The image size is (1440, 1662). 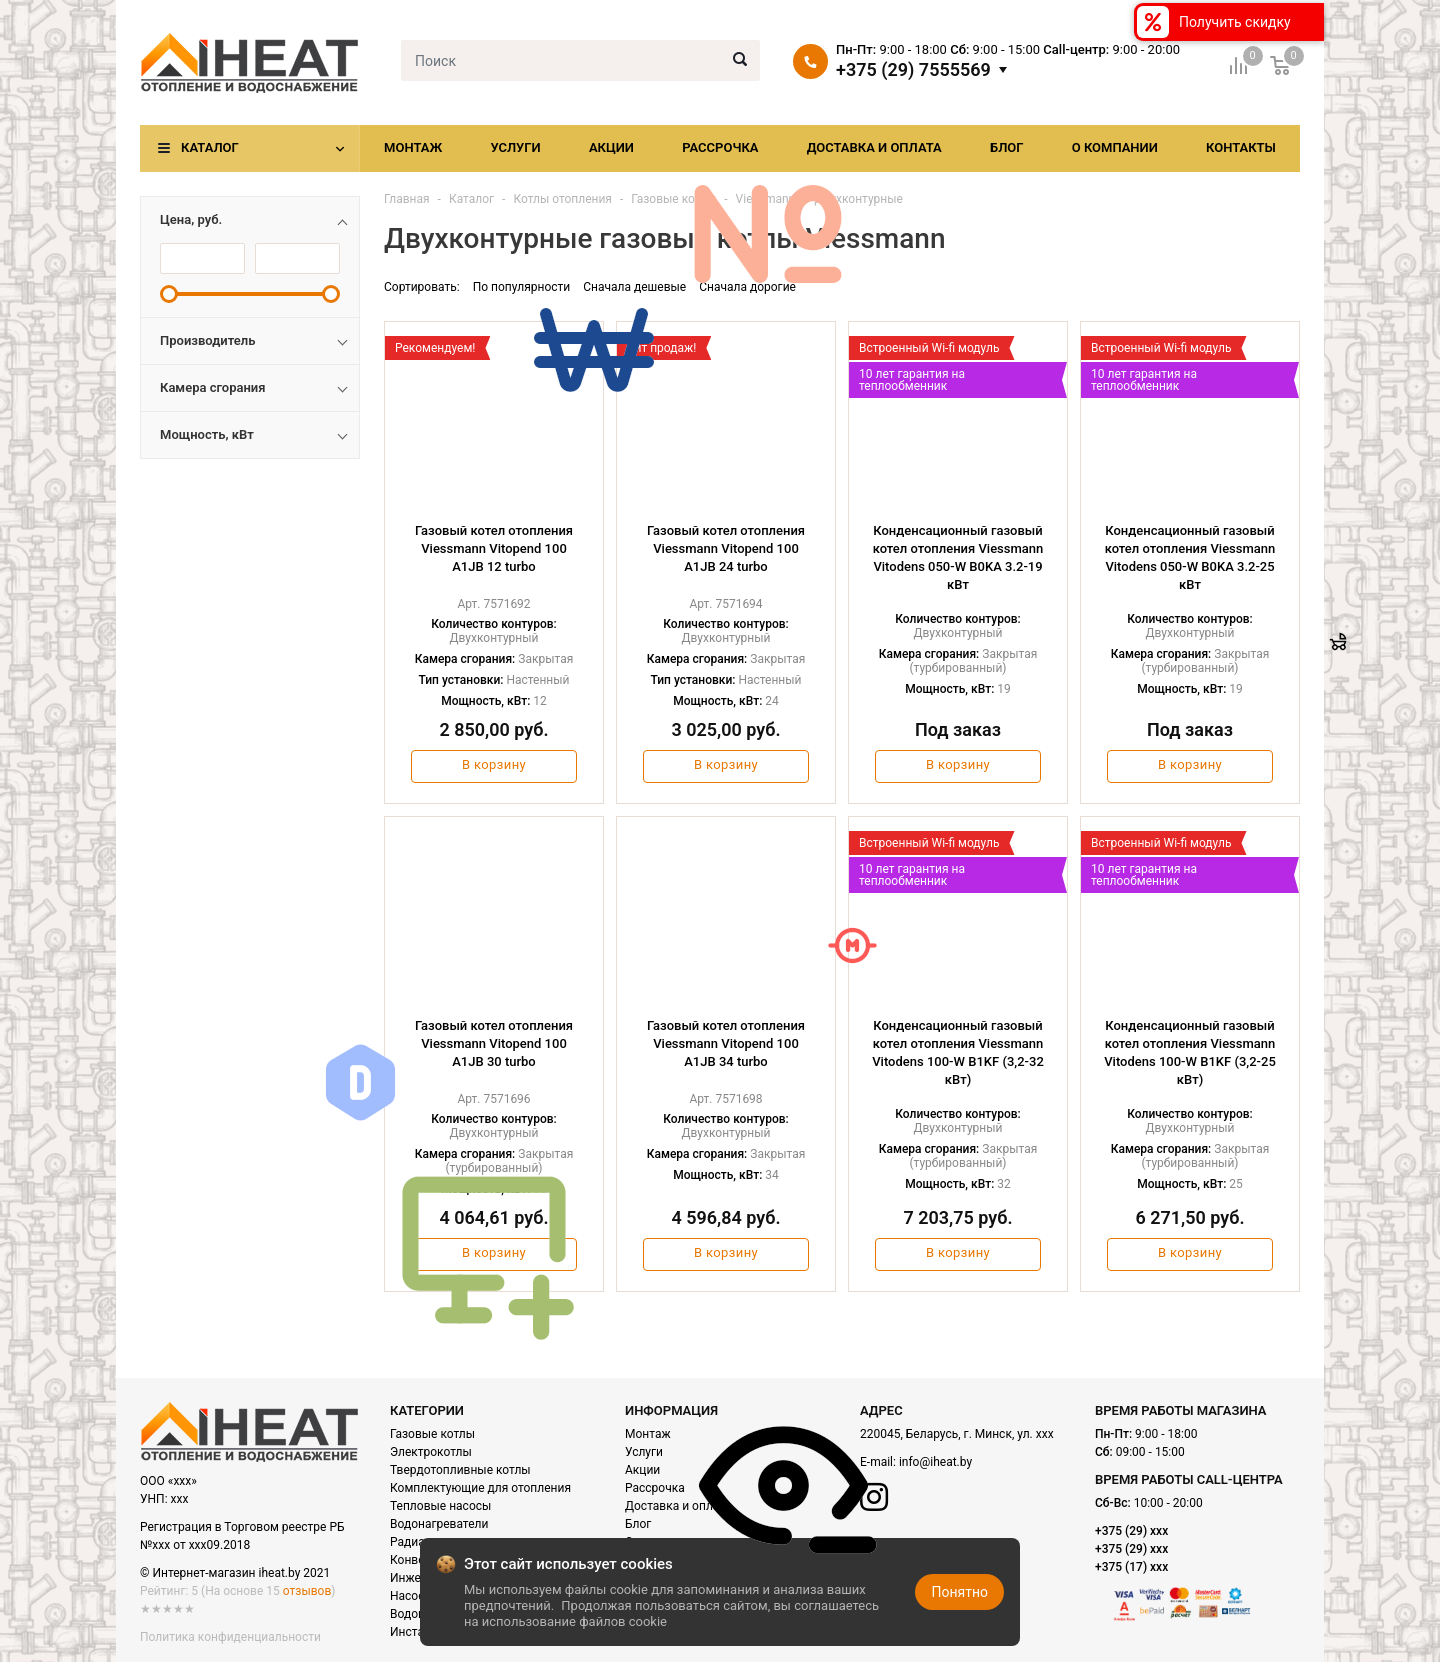 I want to click on represents a motor component in a circuit diagram, so click(x=852, y=945).